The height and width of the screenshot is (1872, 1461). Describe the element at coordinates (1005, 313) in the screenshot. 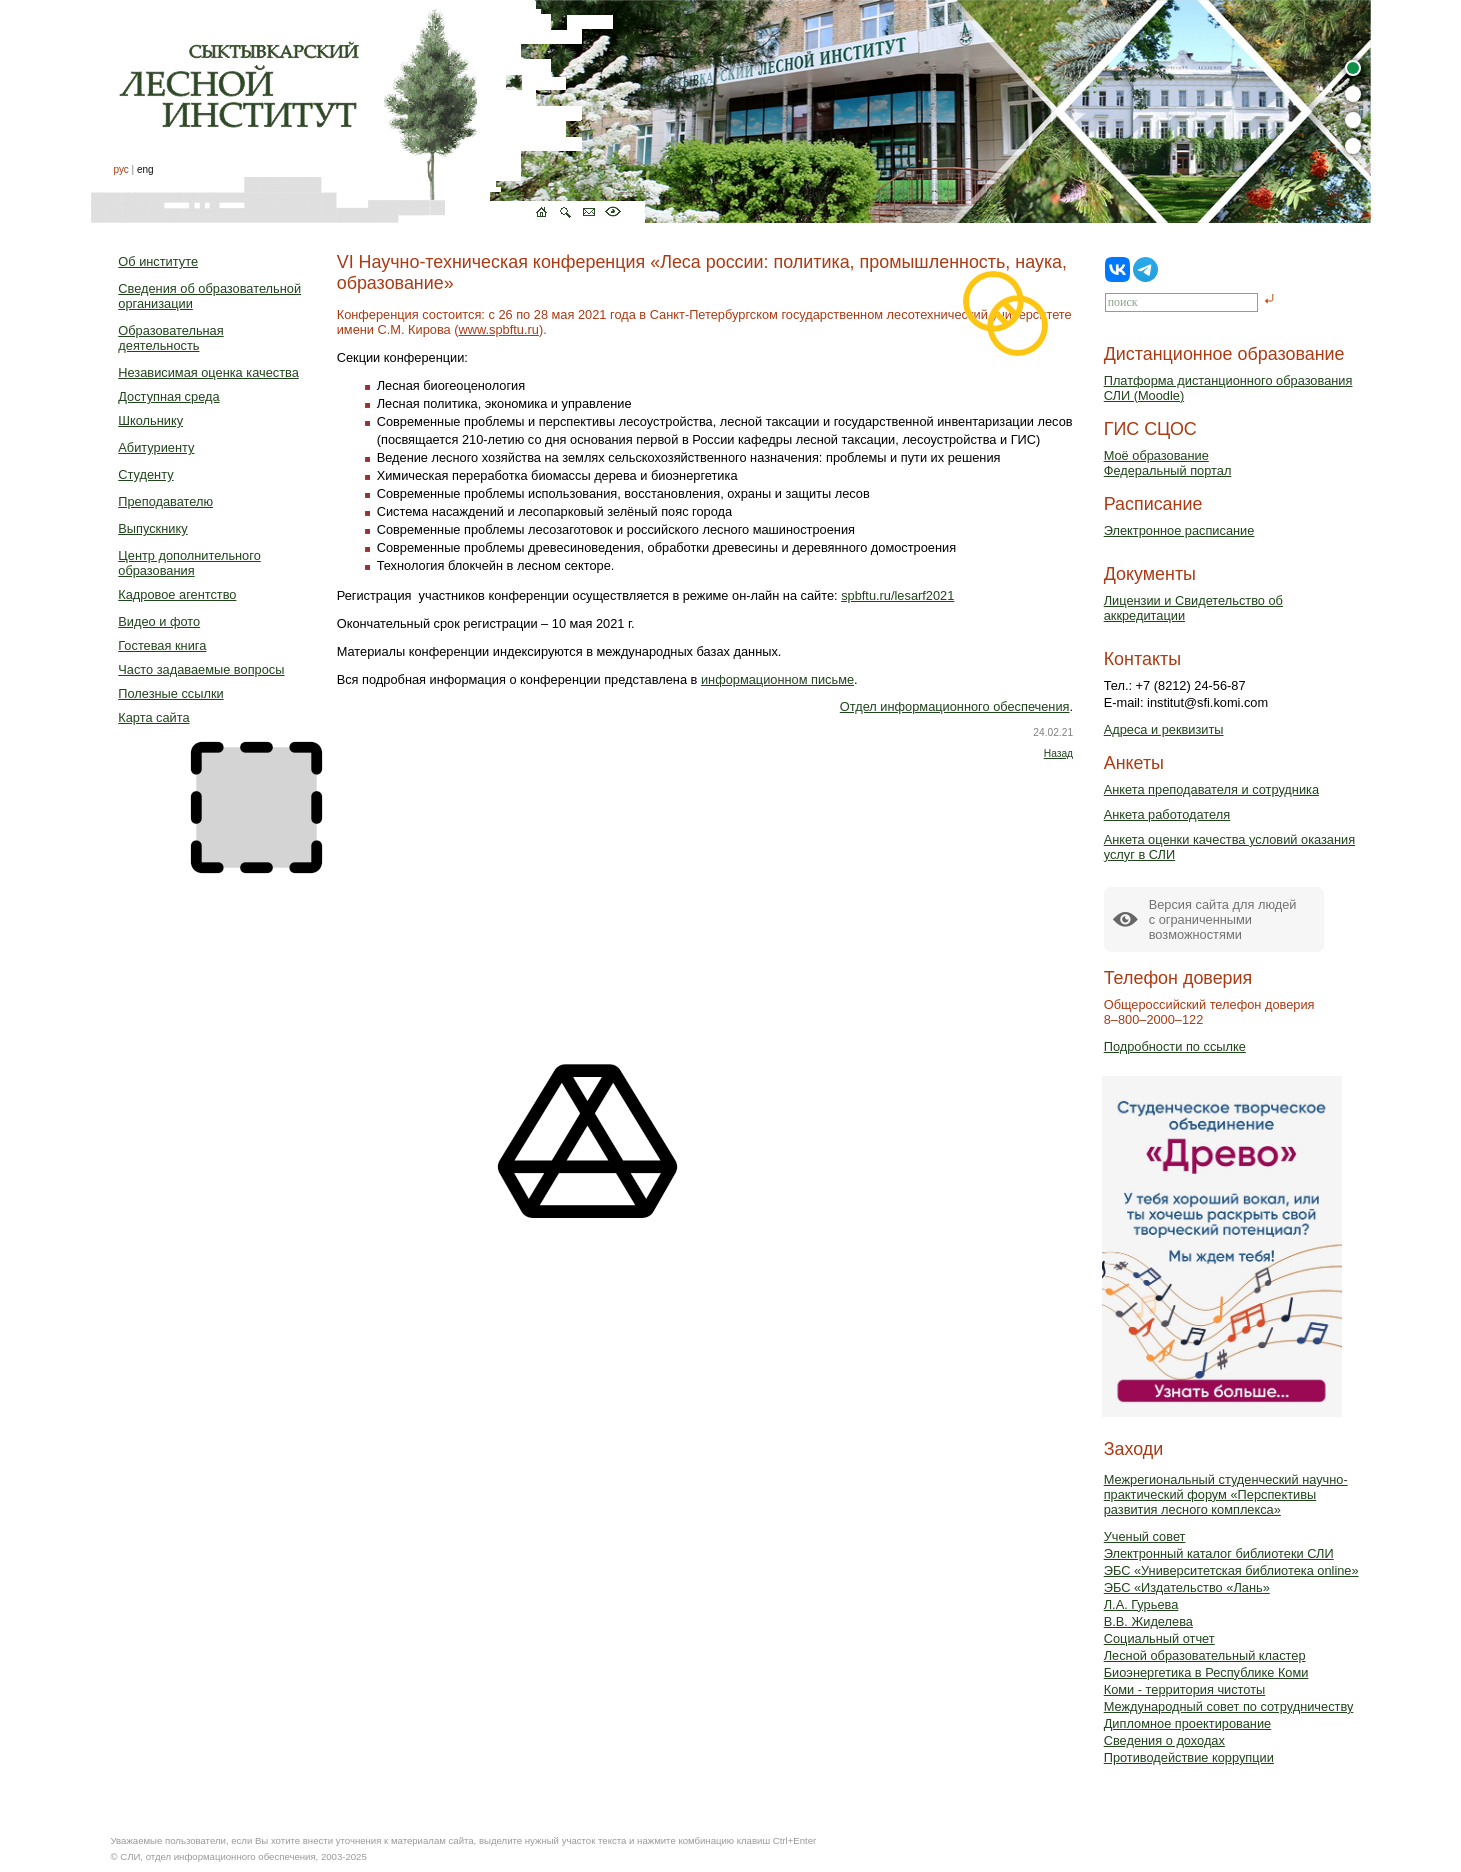

I see `apply intersection operation to selected shapes` at that location.